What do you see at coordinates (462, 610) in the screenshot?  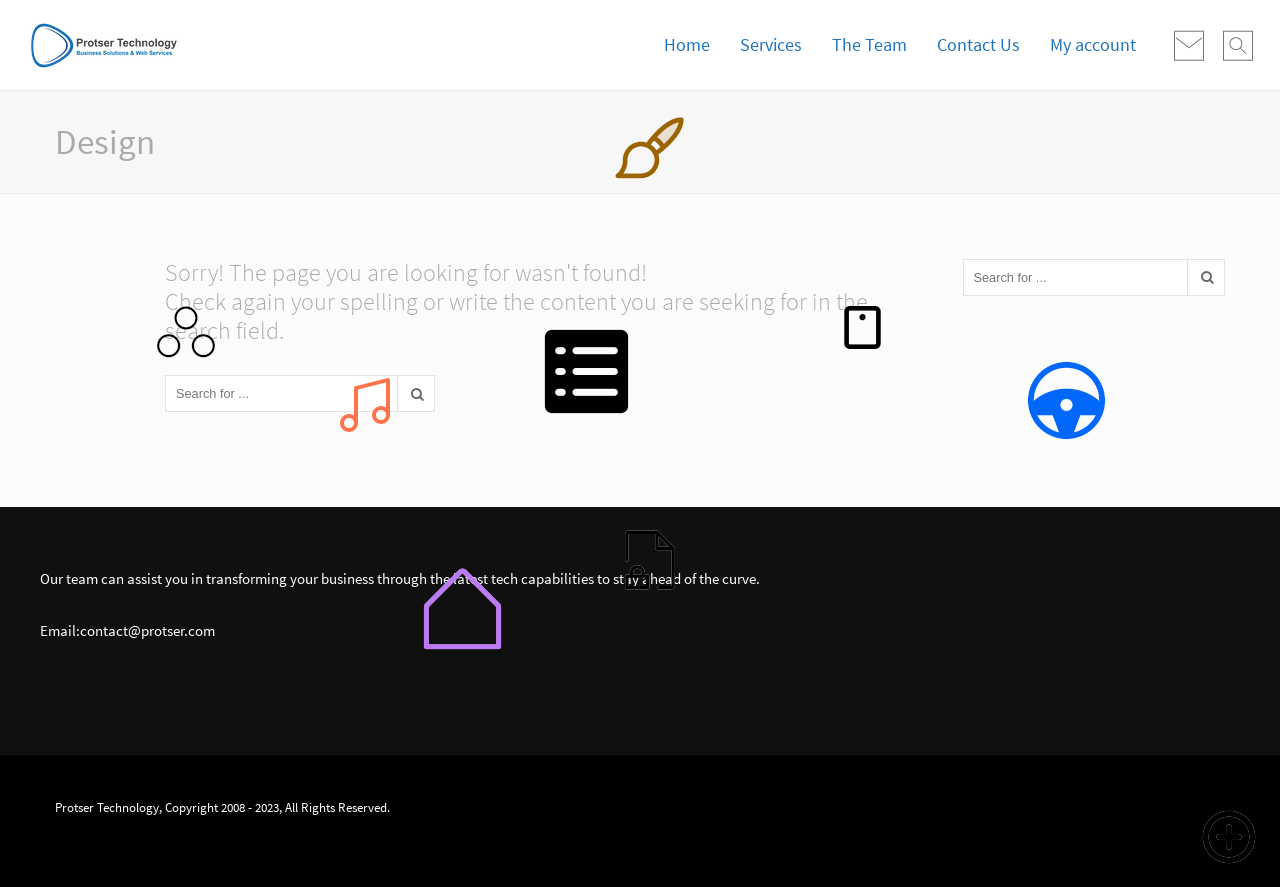 I see `navigate to home screen` at bounding box center [462, 610].